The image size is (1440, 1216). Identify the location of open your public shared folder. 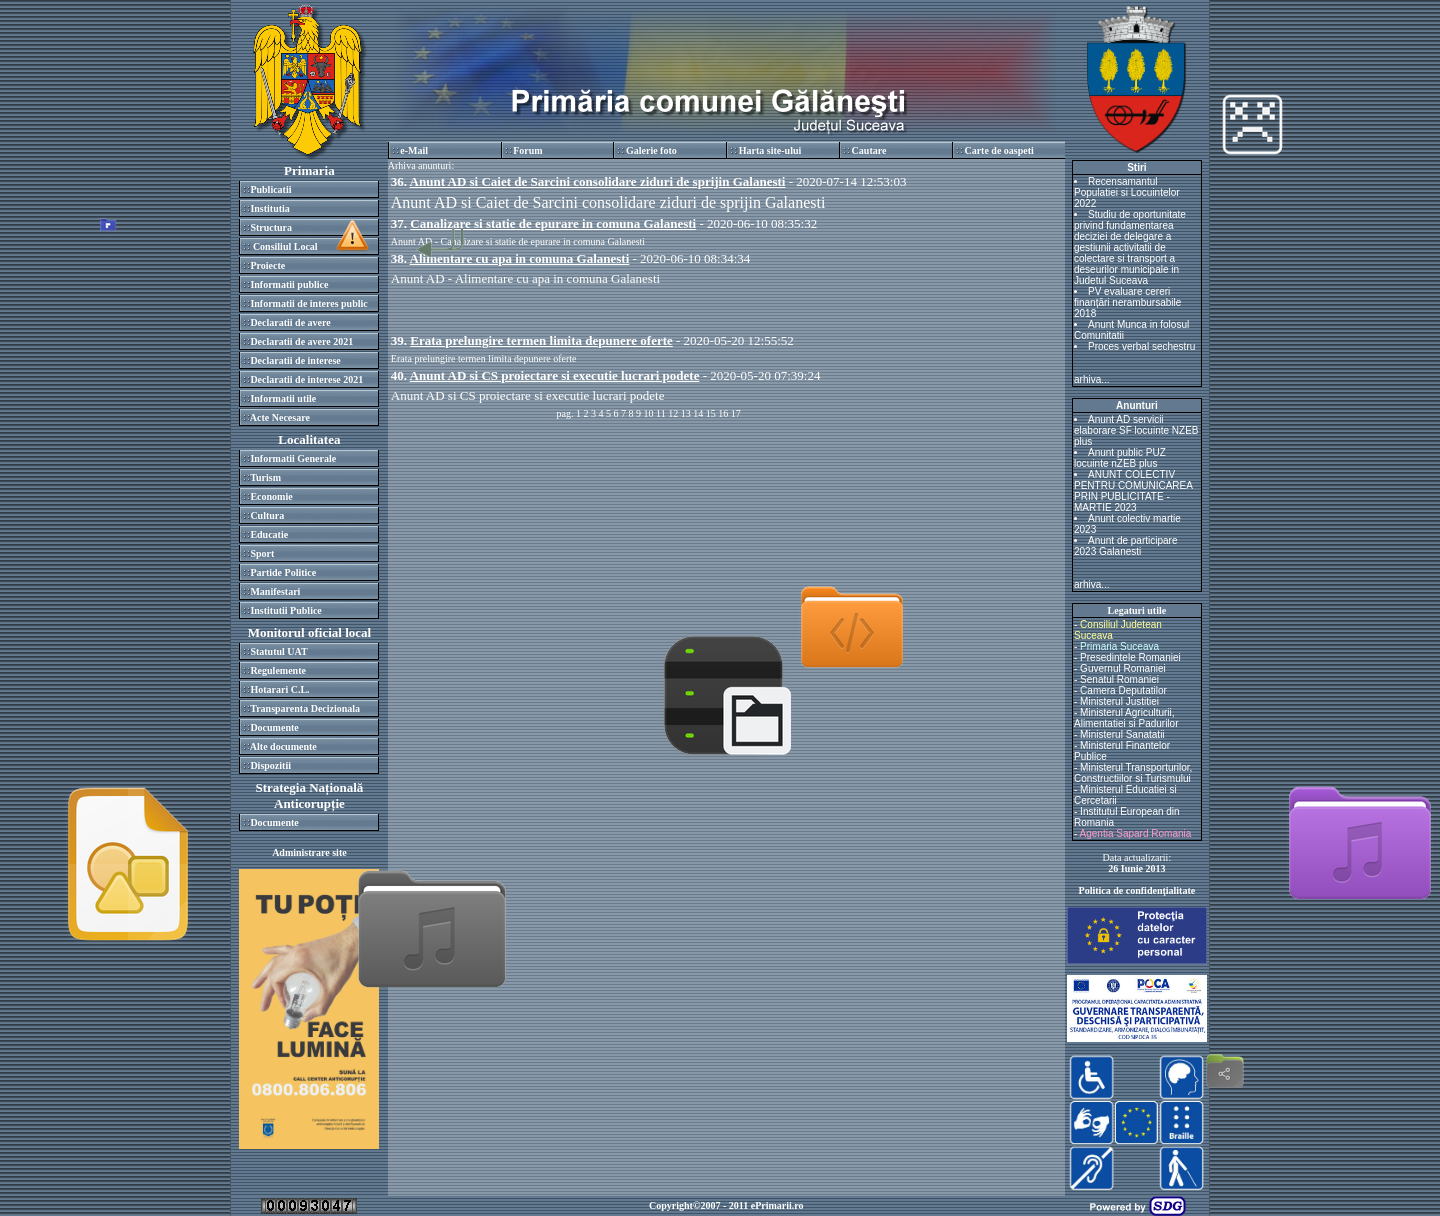
(1225, 1071).